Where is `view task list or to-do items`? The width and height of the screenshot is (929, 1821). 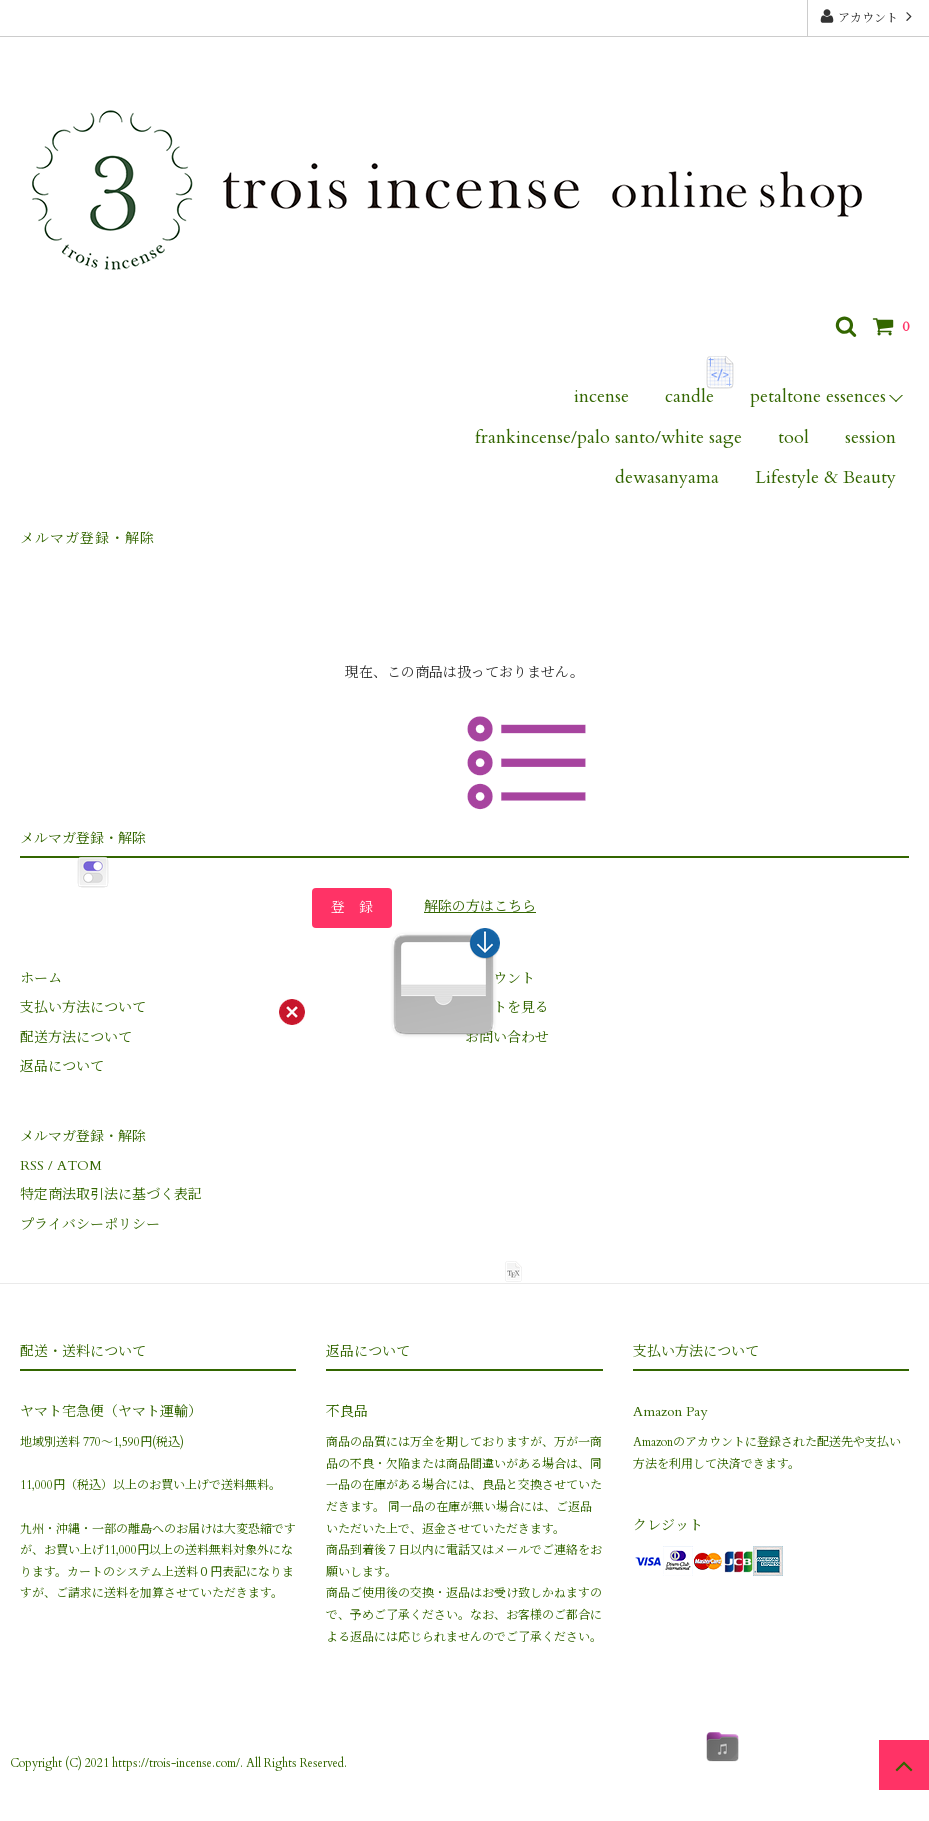 view task list or to-do items is located at coordinates (526, 758).